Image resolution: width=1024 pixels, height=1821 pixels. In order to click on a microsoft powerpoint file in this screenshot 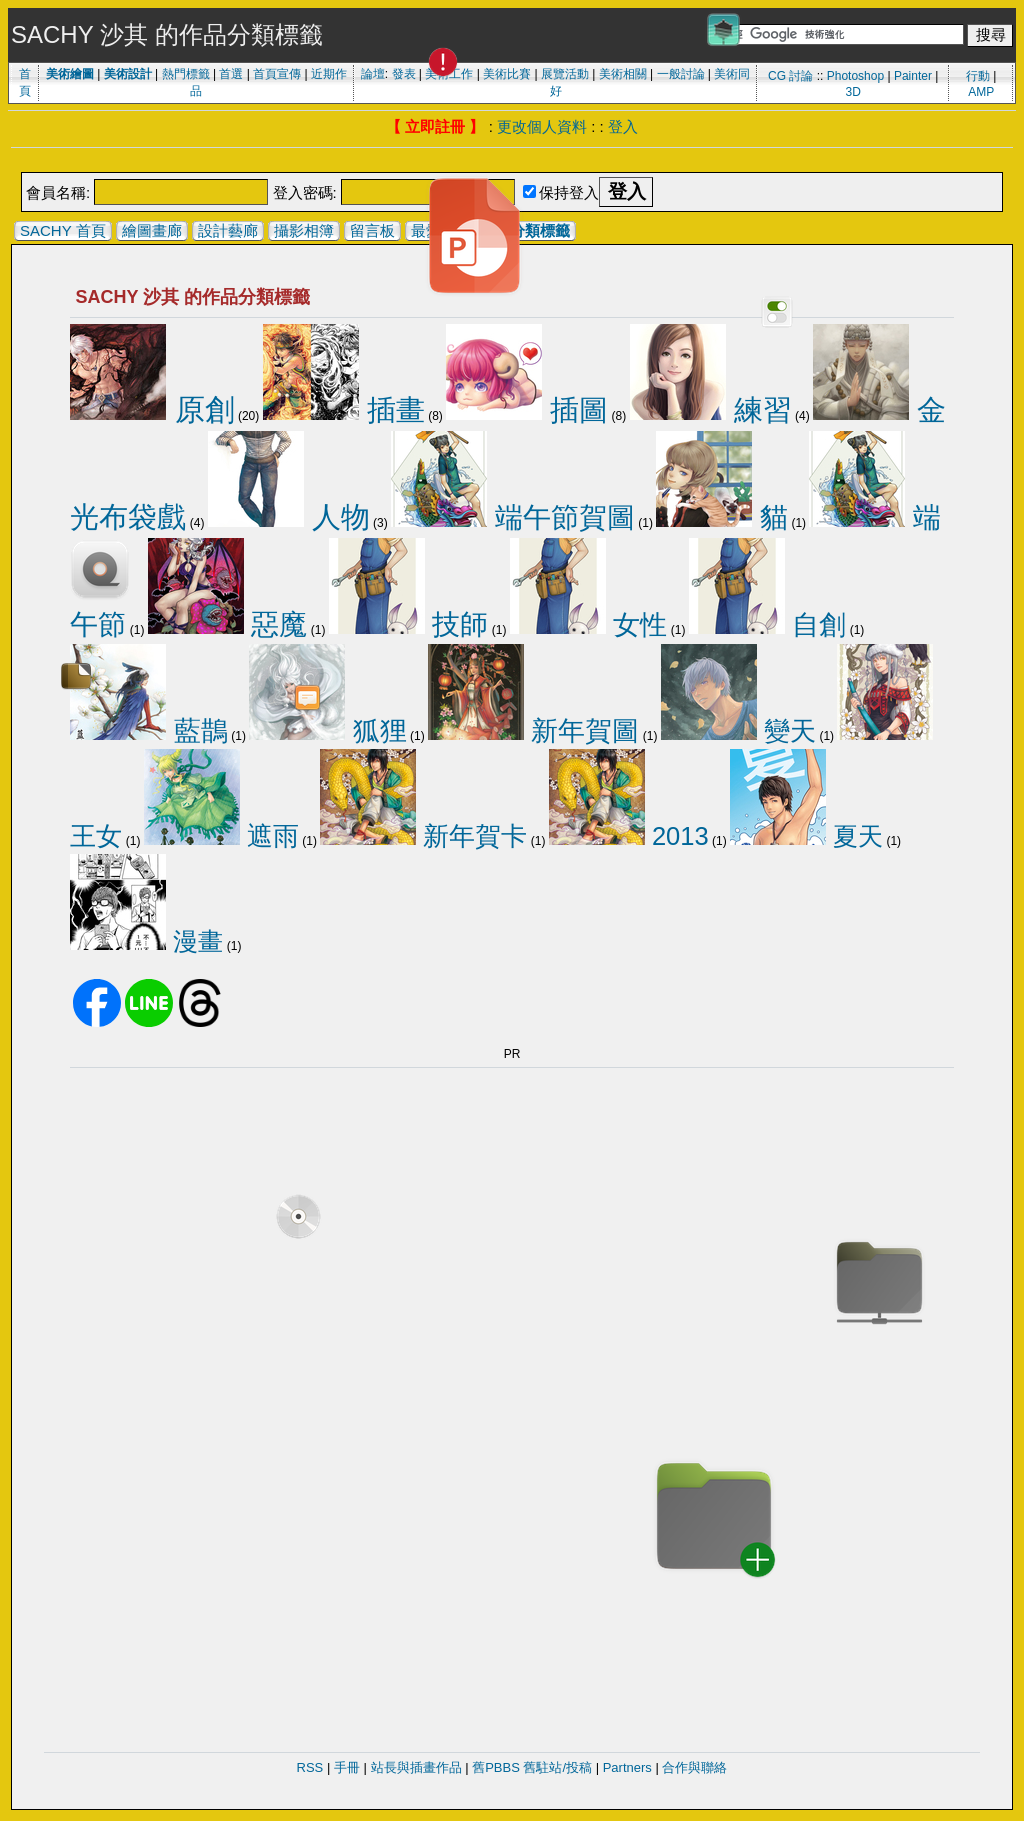, I will do `click(474, 235)`.